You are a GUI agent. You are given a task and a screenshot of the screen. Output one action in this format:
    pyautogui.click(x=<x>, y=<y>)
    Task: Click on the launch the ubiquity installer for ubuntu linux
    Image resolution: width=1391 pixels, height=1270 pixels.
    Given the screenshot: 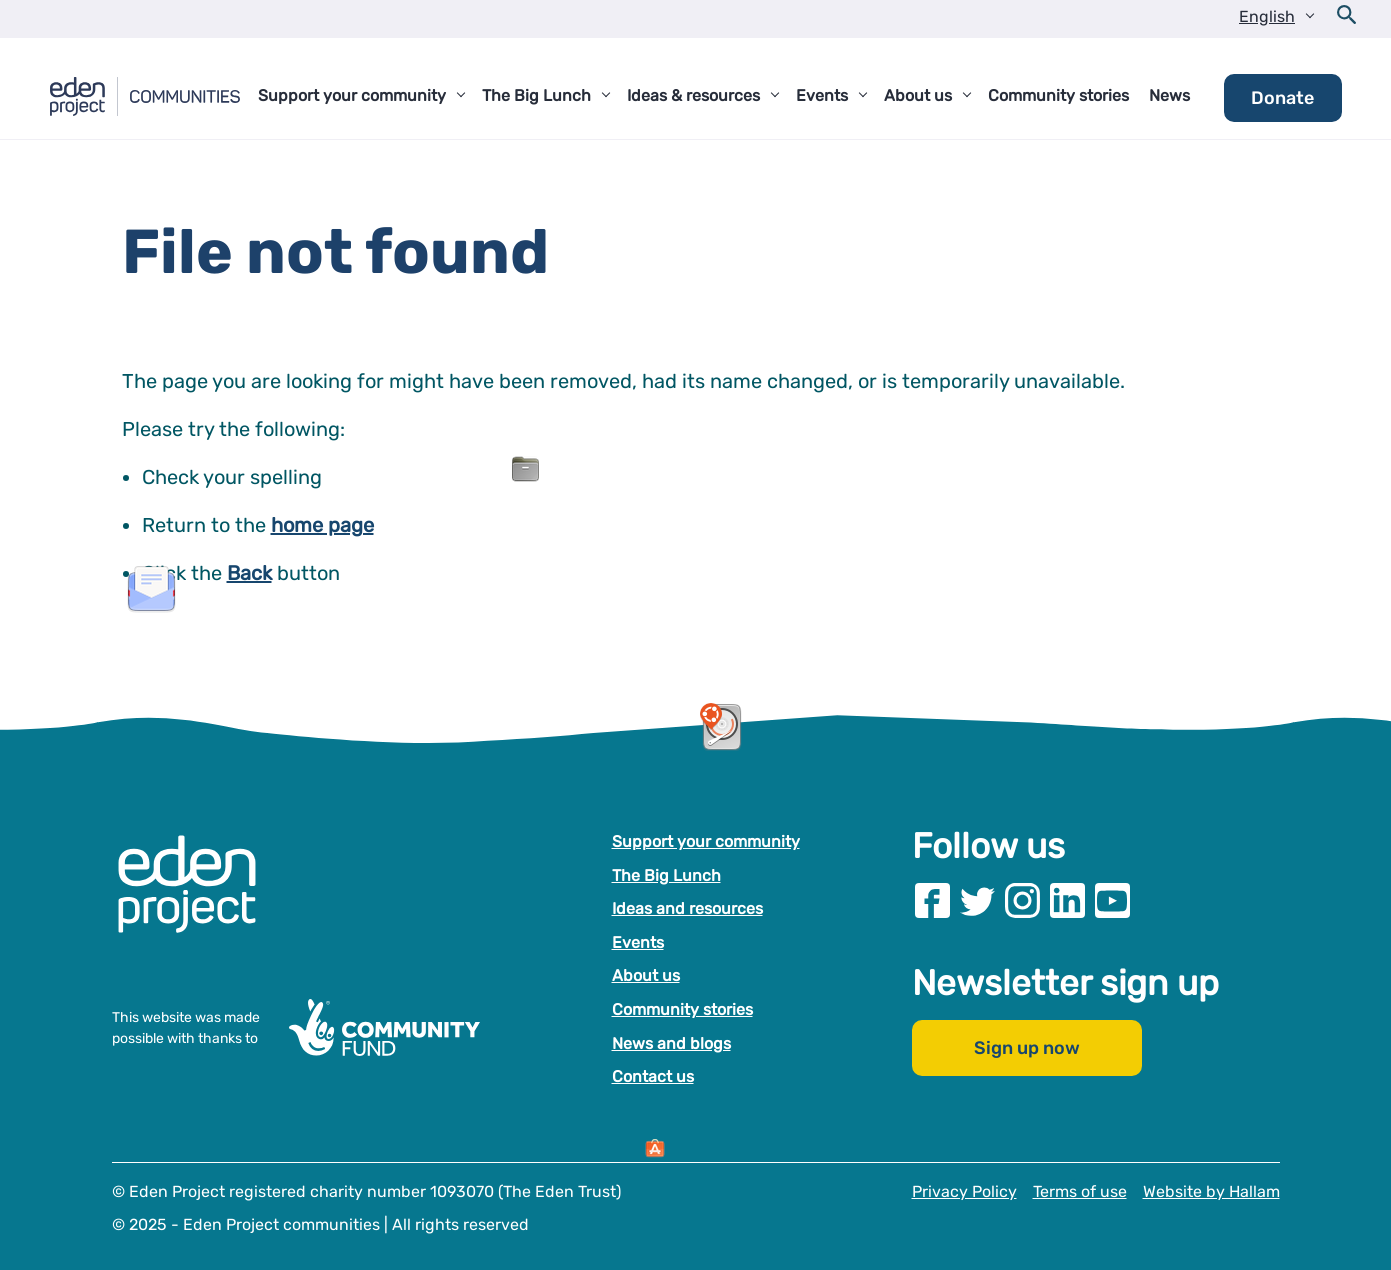 What is the action you would take?
    pyautogui.click(x=722, y=727)
    